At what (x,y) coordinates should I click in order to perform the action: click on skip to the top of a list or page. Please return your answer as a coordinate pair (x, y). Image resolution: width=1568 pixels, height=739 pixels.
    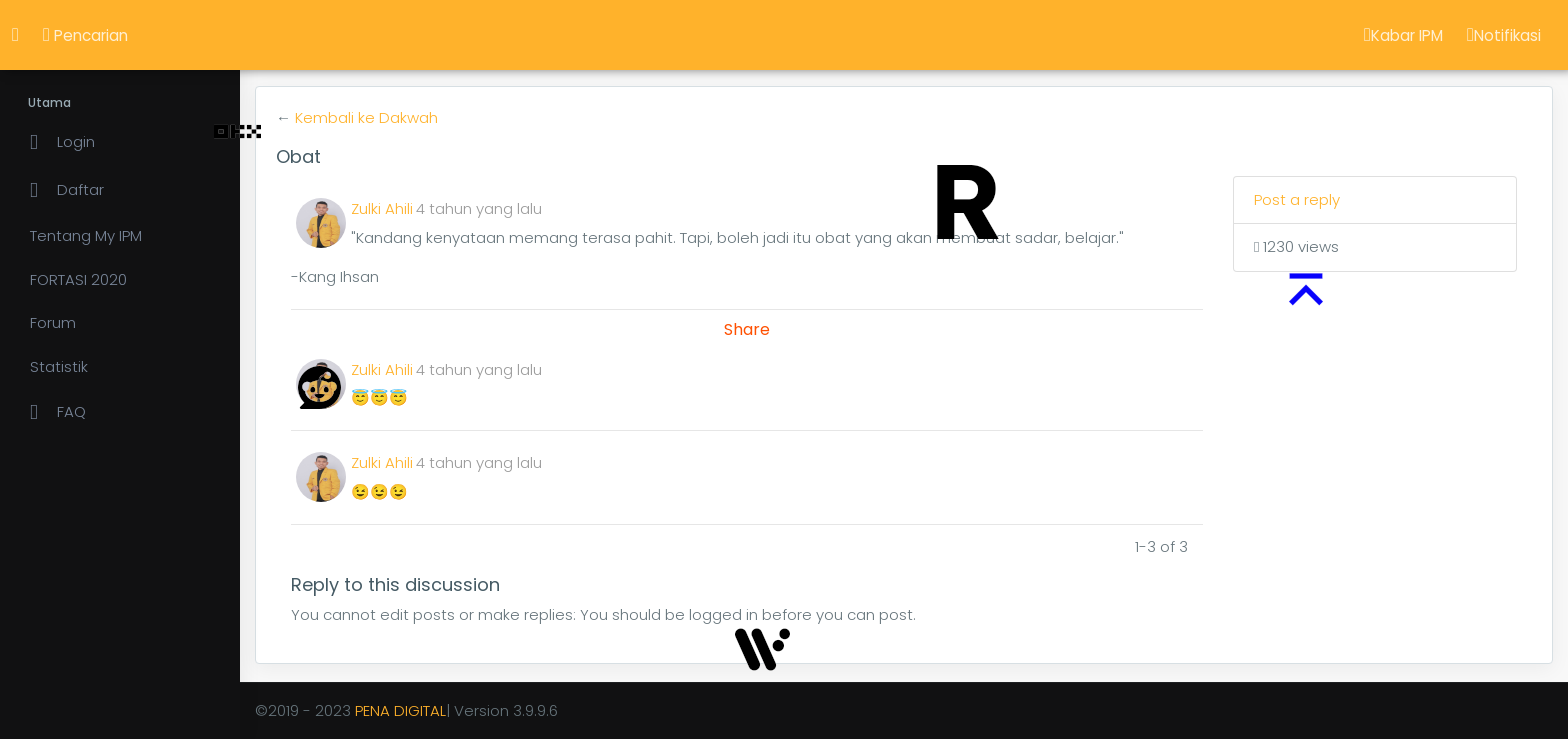
    Looking at the image, I should click on (1306, 287).